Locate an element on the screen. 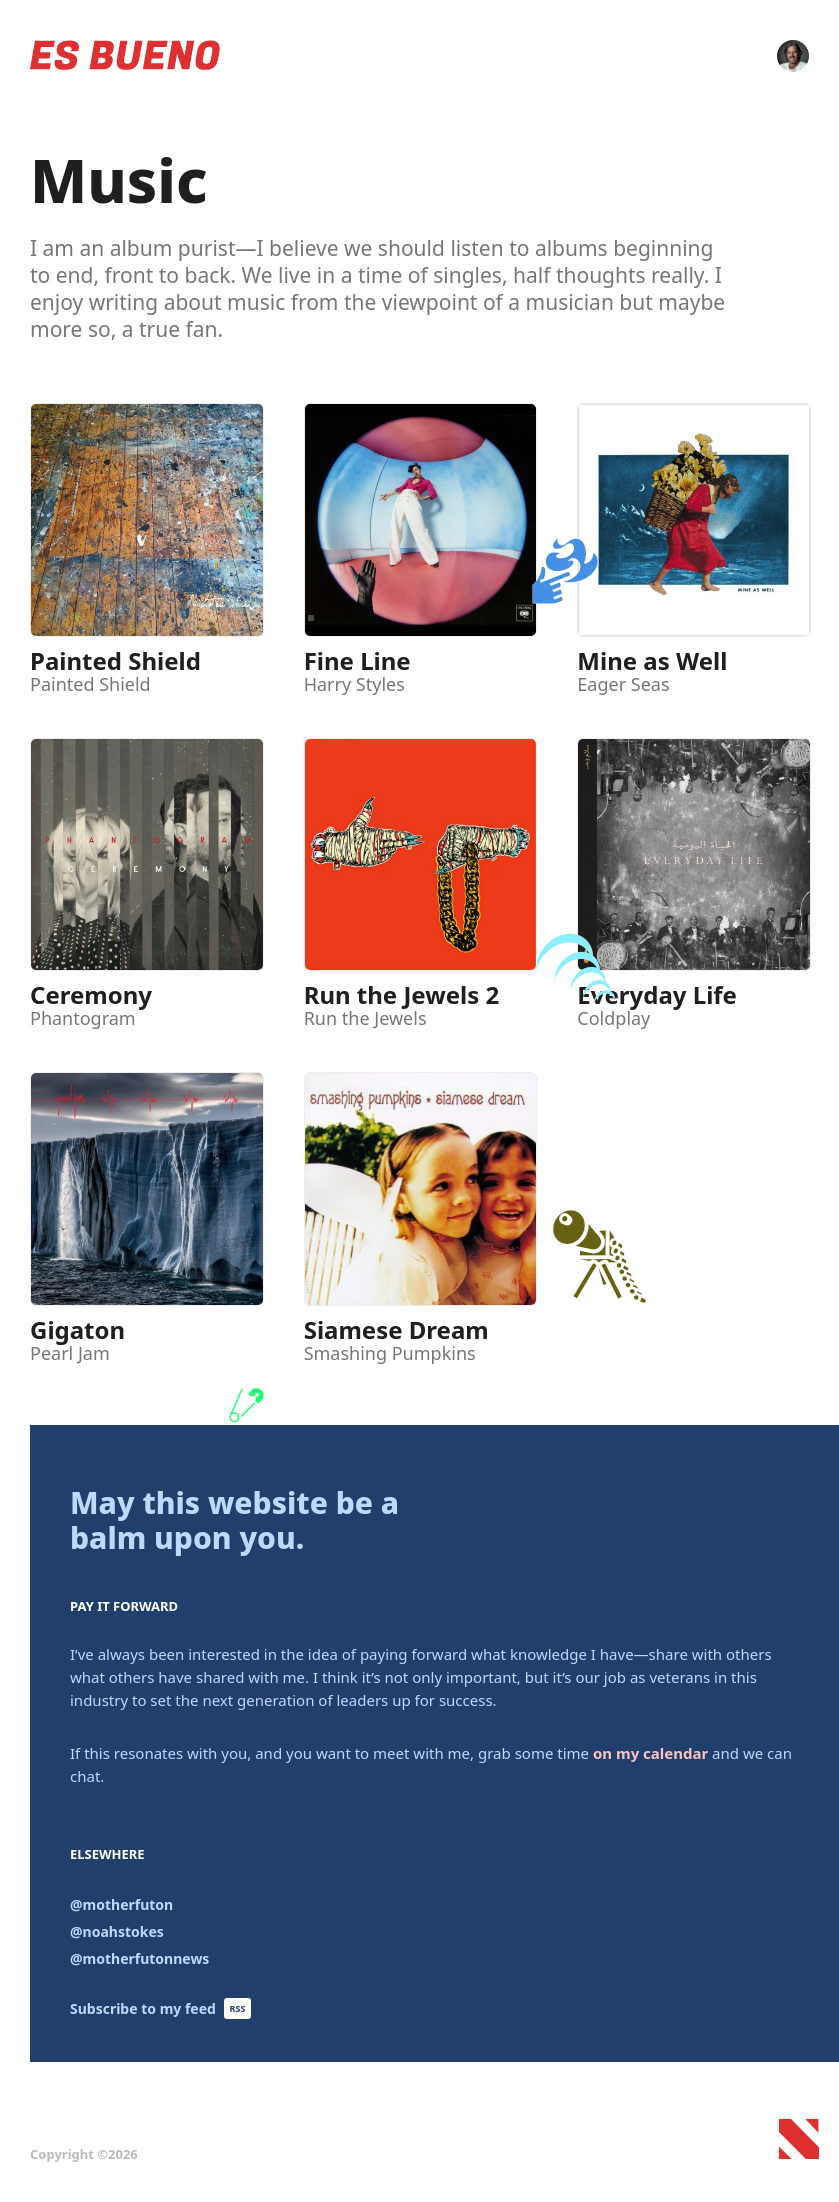 Image resolution: width=839 pixels, height=2202 pixels. indicates a "hot" or trending item is located at coordinates (565, 571).